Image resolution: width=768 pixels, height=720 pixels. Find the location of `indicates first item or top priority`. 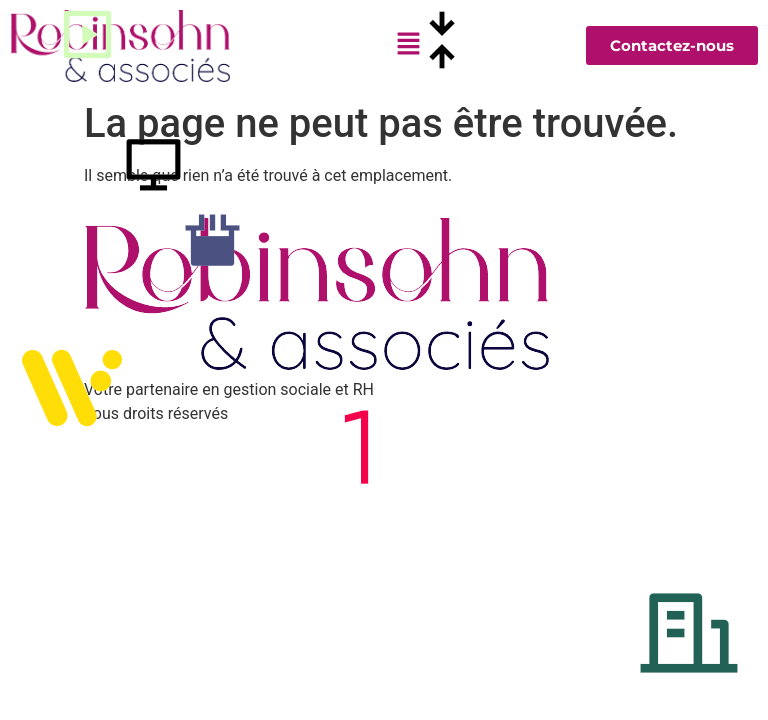

indicates first item or top priority is located at coordinates (361, 448).